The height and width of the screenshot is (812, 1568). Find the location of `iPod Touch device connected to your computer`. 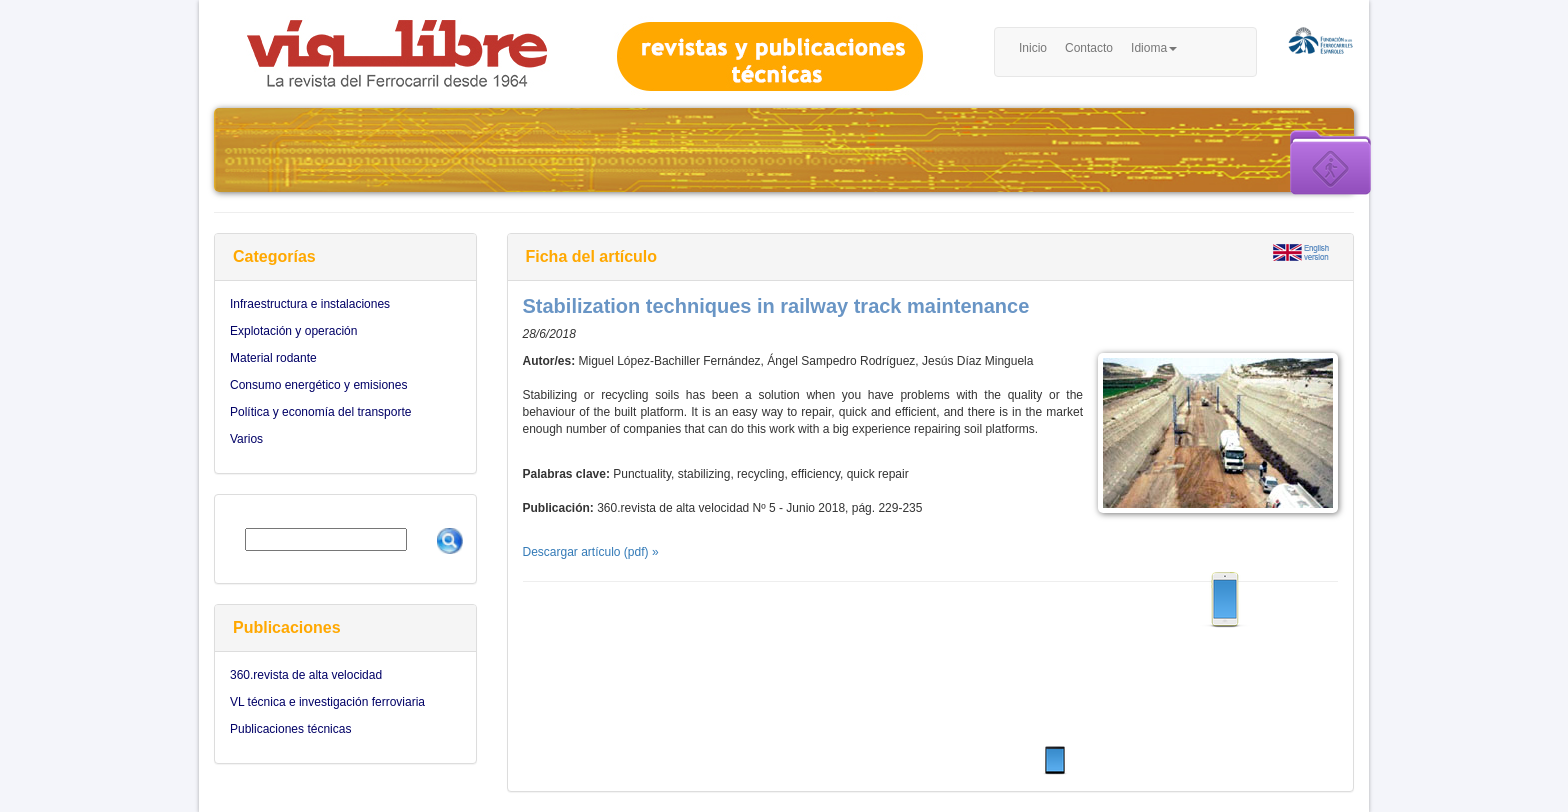

iPod Touch device connected to your computer is located at coordinates (1225, 600).